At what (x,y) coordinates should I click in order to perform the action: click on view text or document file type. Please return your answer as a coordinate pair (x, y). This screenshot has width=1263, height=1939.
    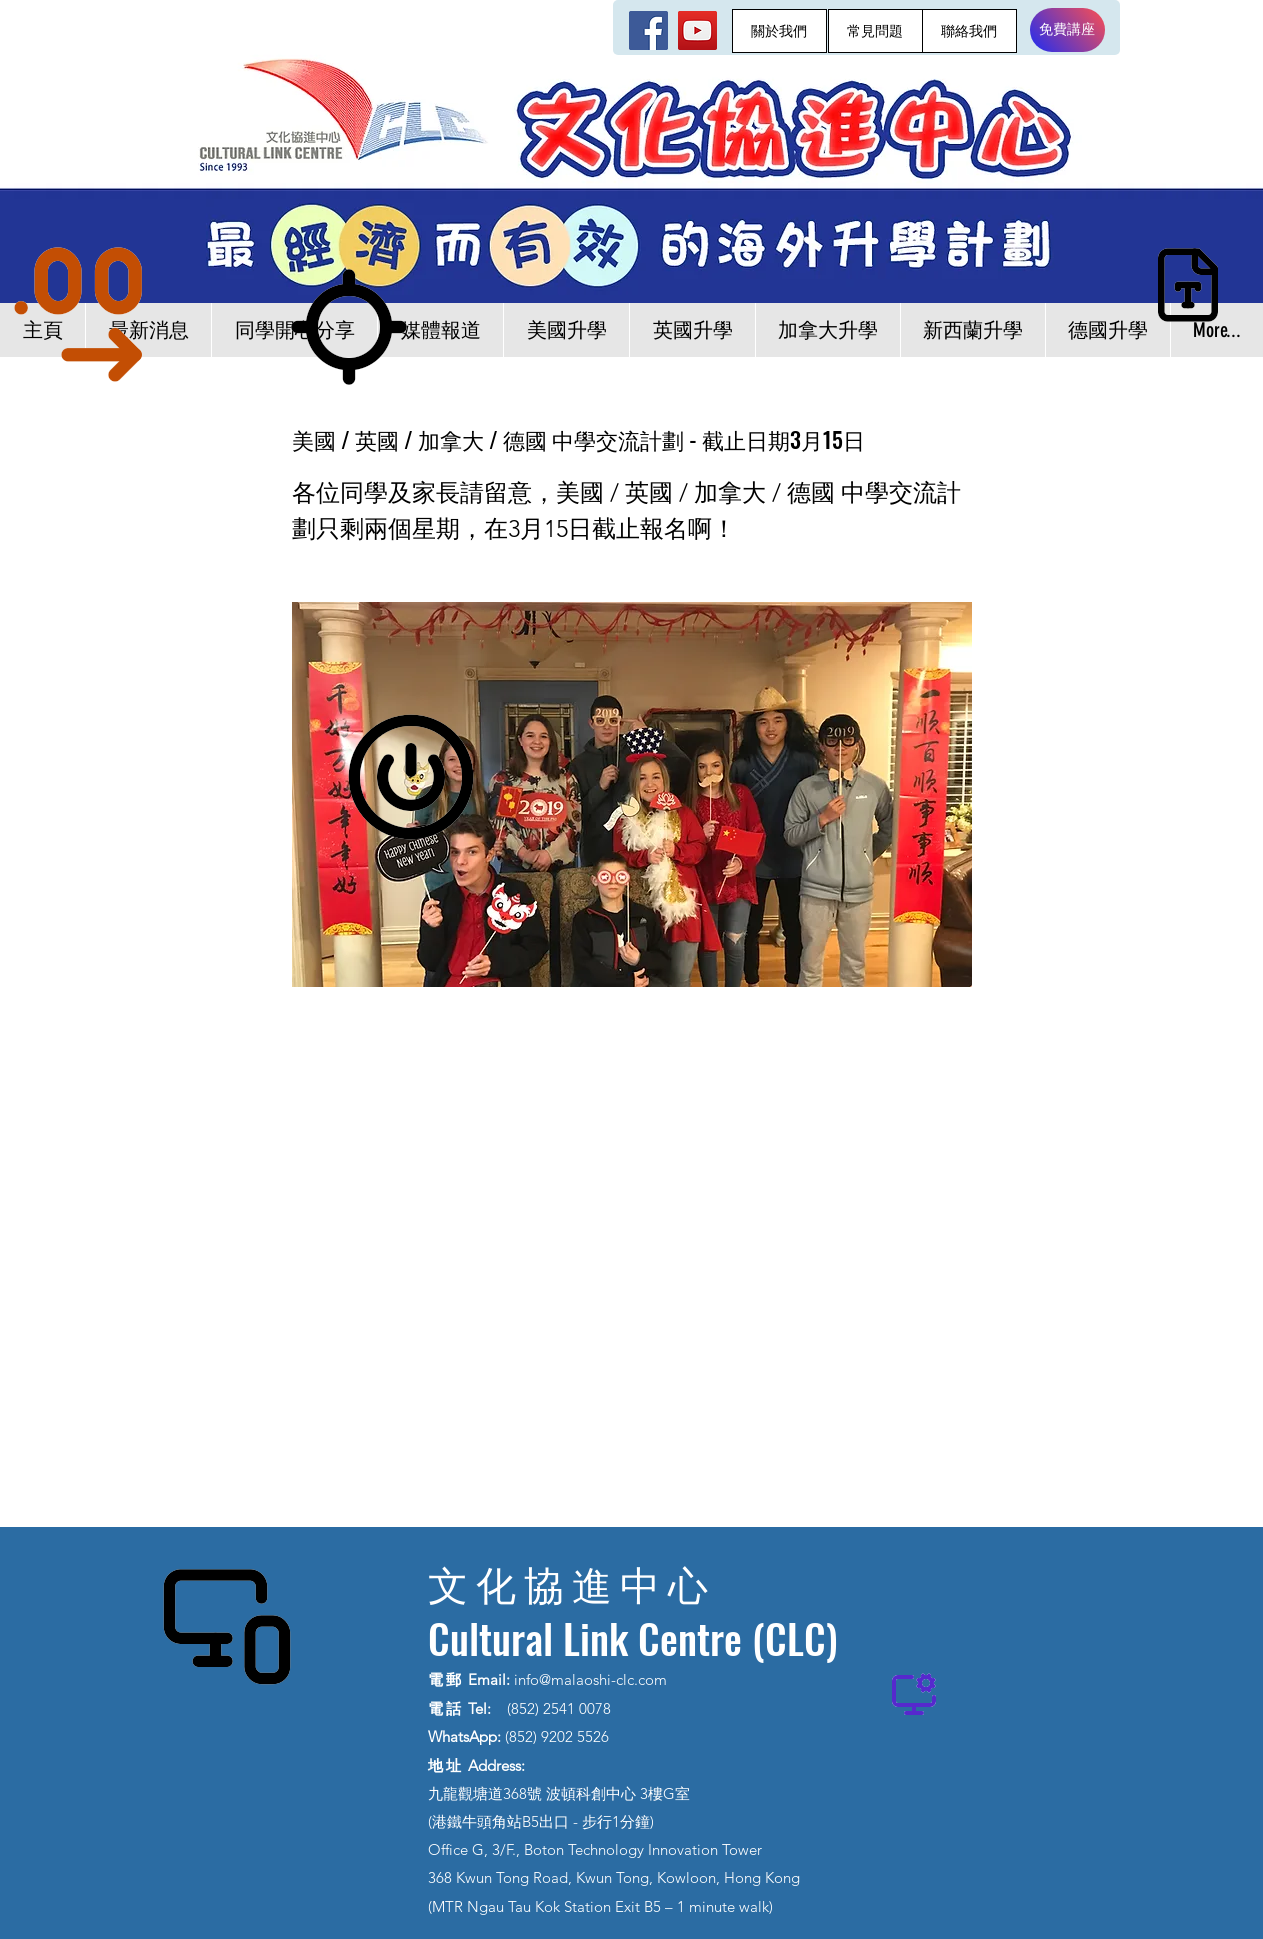
    Looking at the image, I should click on (1188, 285).